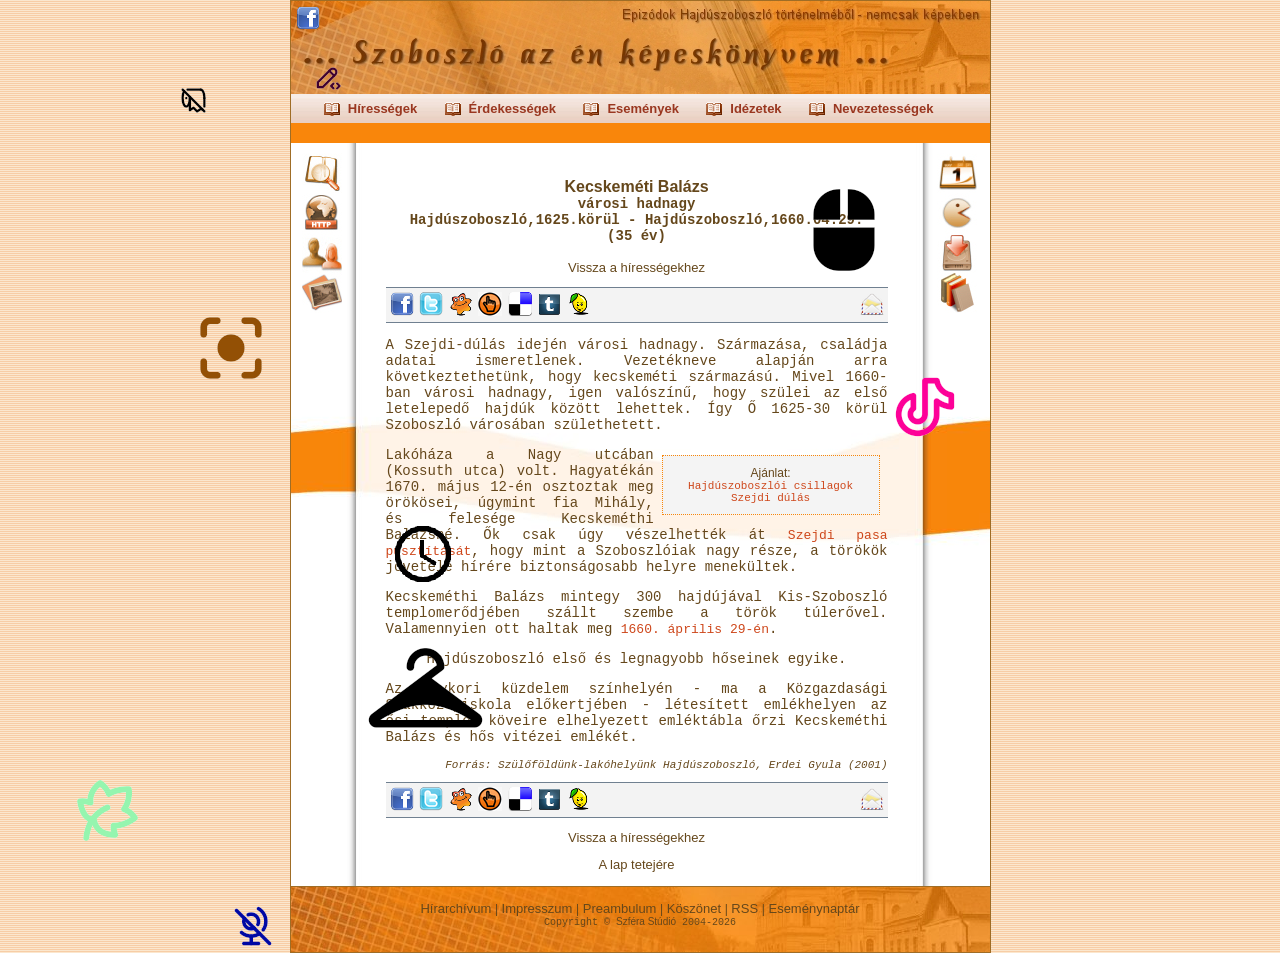 The image size is (1280, 953). Describe the element at coordinates (193, 100) in the screenshot. I see `indicates toilet paper is out of stock` at that location.